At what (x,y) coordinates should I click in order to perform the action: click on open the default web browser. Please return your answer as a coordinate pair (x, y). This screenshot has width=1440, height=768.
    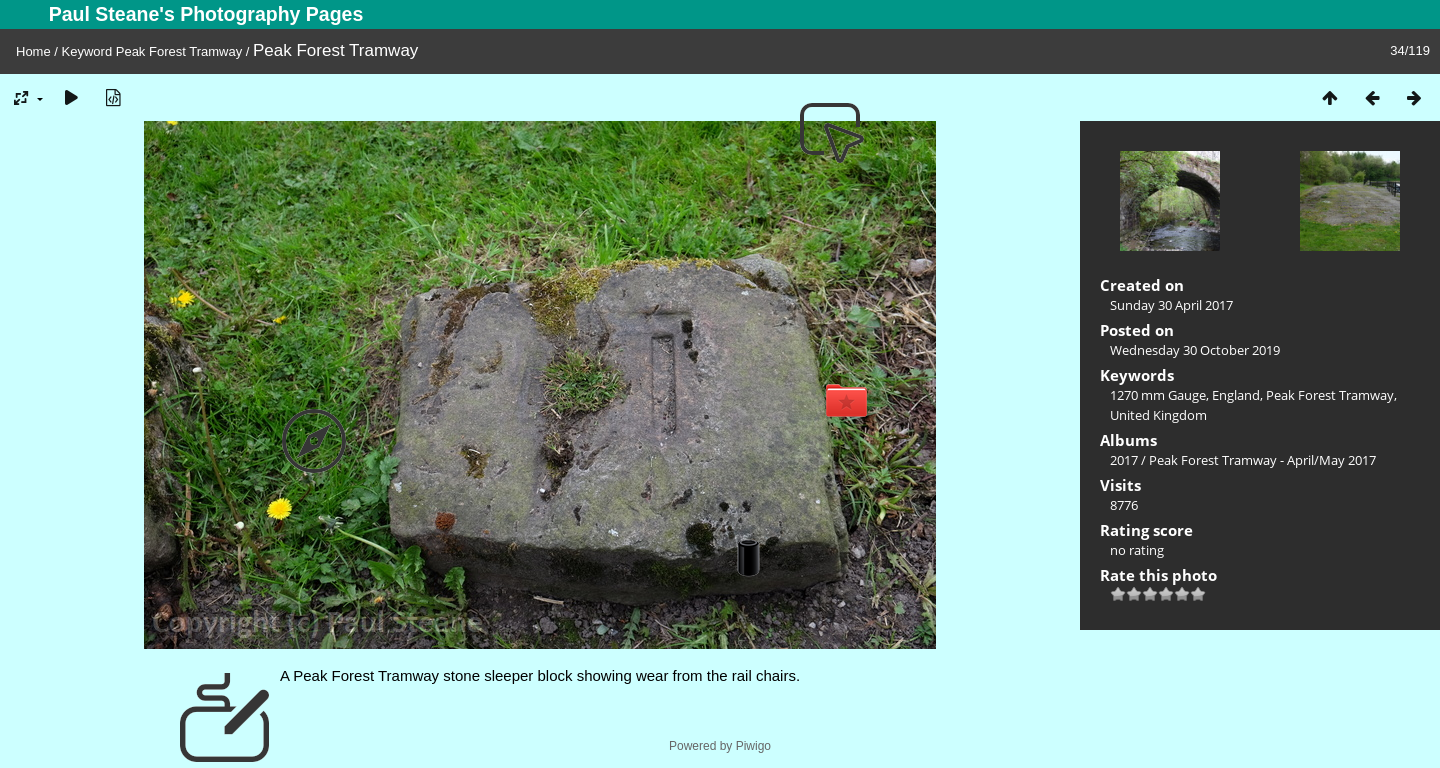
    Looking at the image, I should click on (314, 441).